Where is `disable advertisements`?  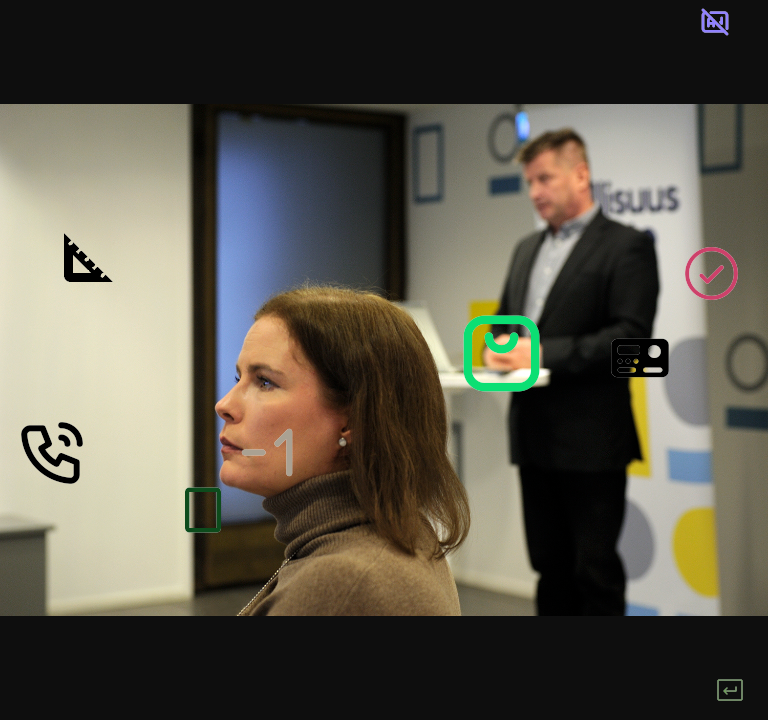 disable advertisements is located at coordinates (715, 22).